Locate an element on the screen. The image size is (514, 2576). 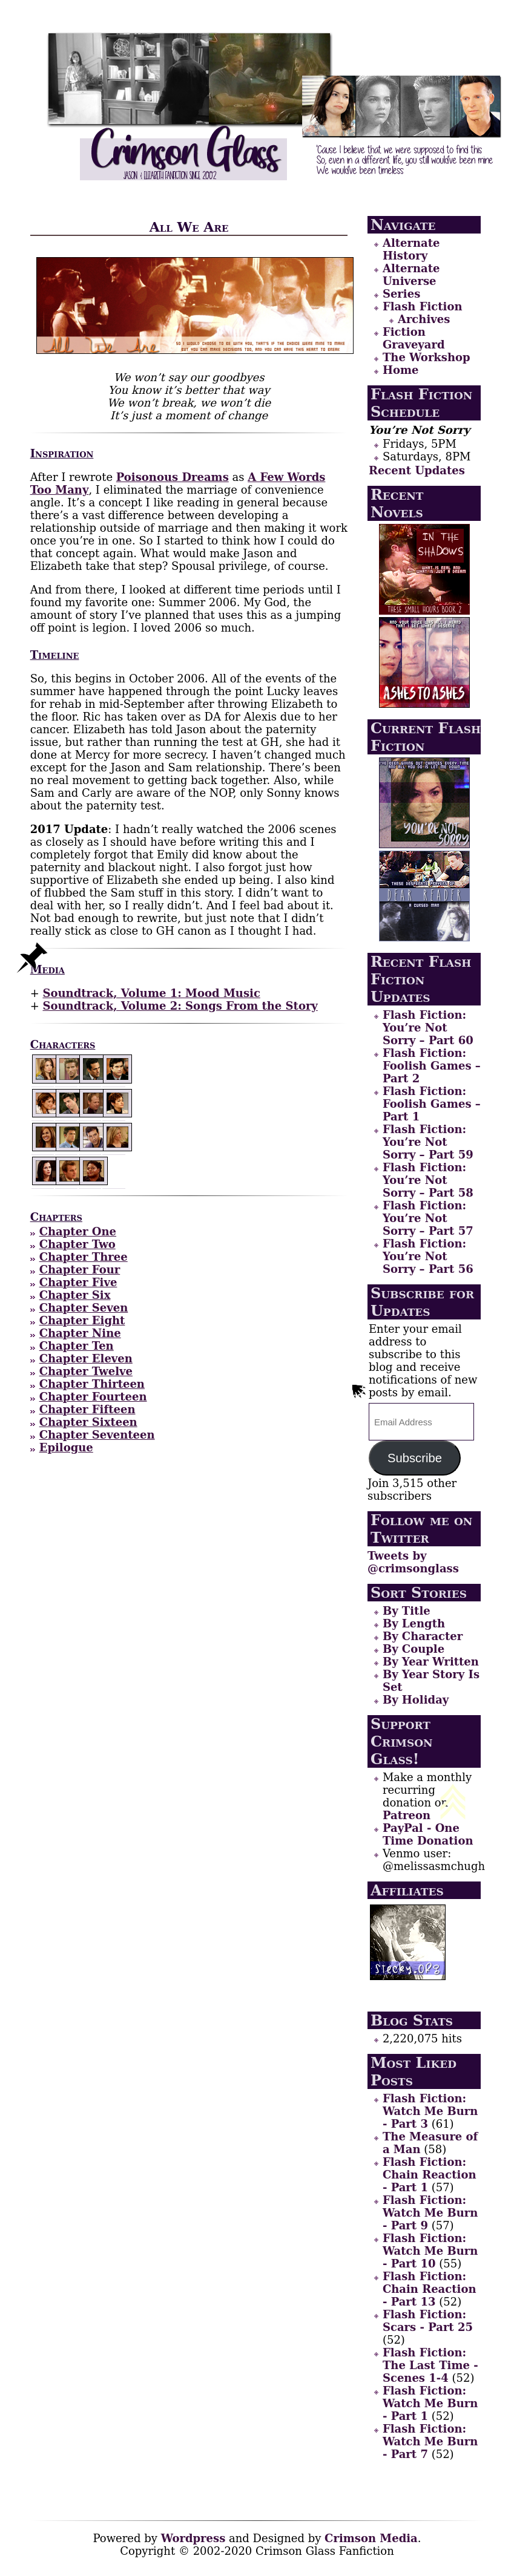
pin an item to keep it visible is located at coordinates (32, 958).